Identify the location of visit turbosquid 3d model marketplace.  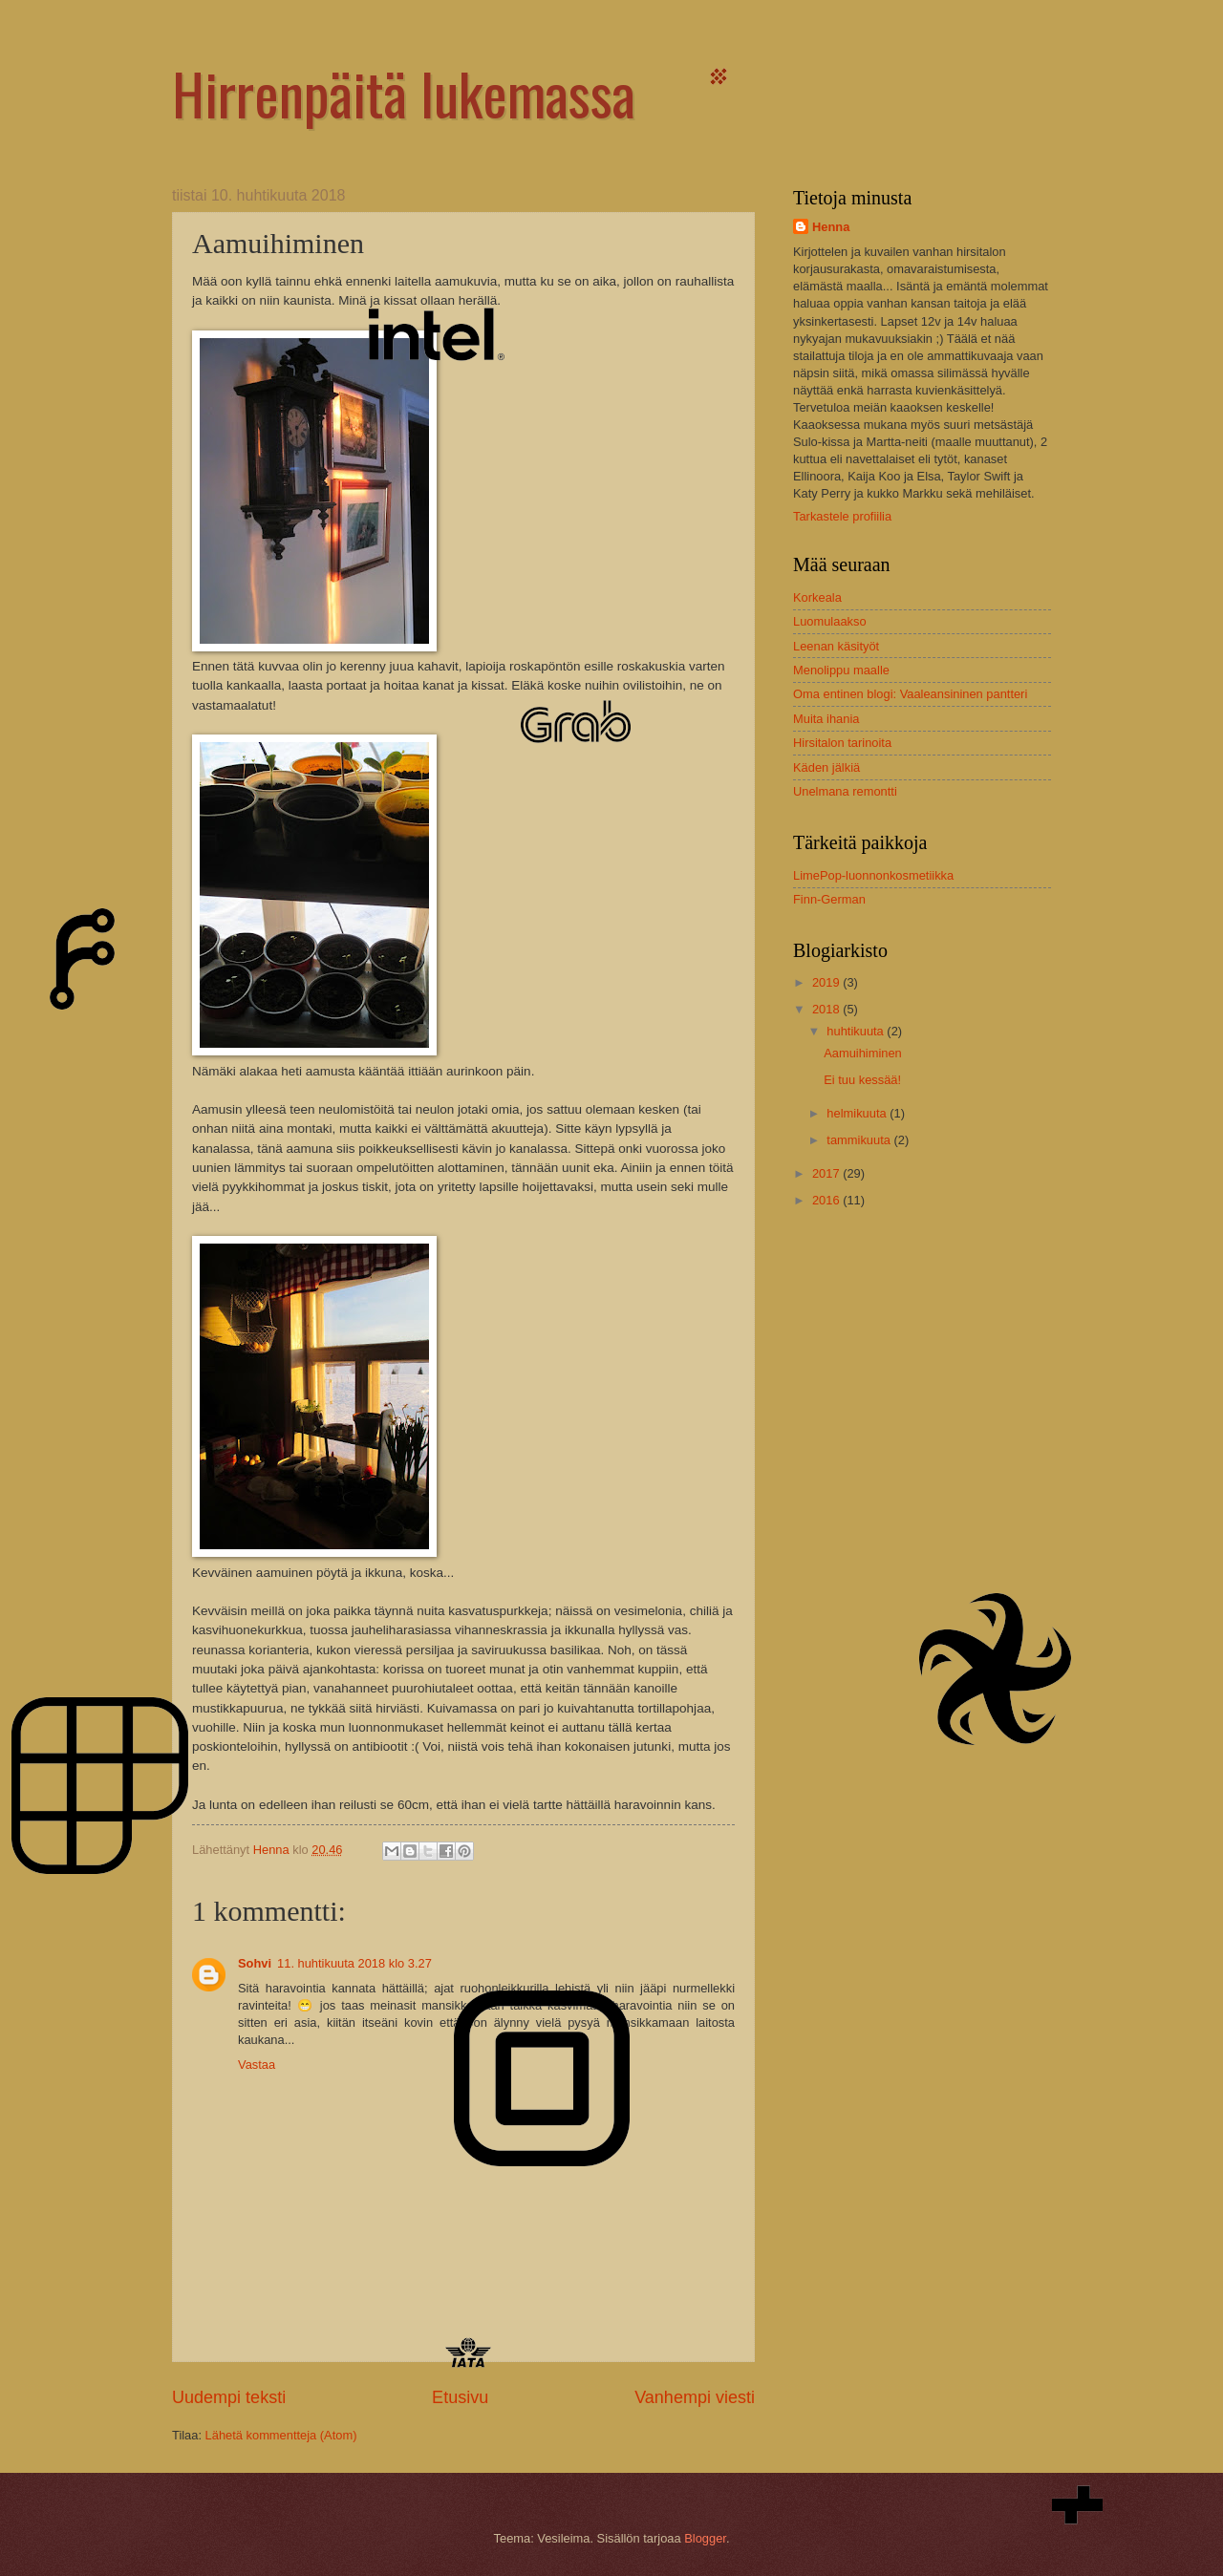
(995, 1669).